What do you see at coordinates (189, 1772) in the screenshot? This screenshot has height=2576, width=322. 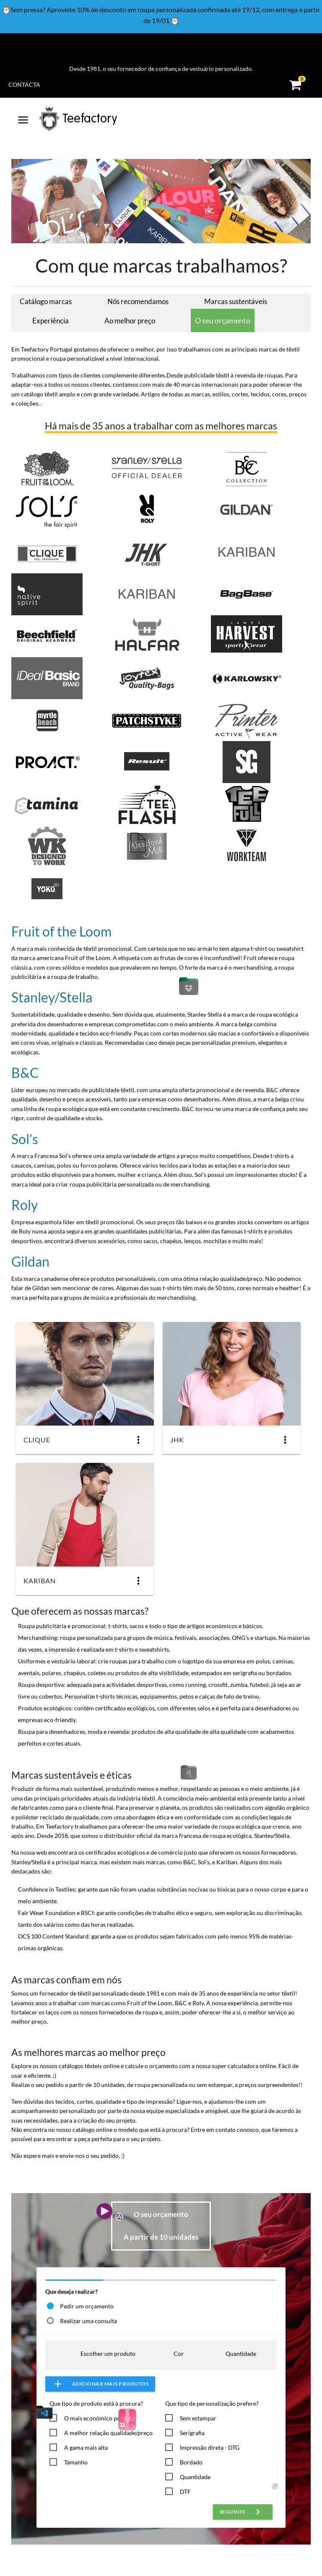 I see `folder synced with insync cloud service` at bounding box center [189, 1772].